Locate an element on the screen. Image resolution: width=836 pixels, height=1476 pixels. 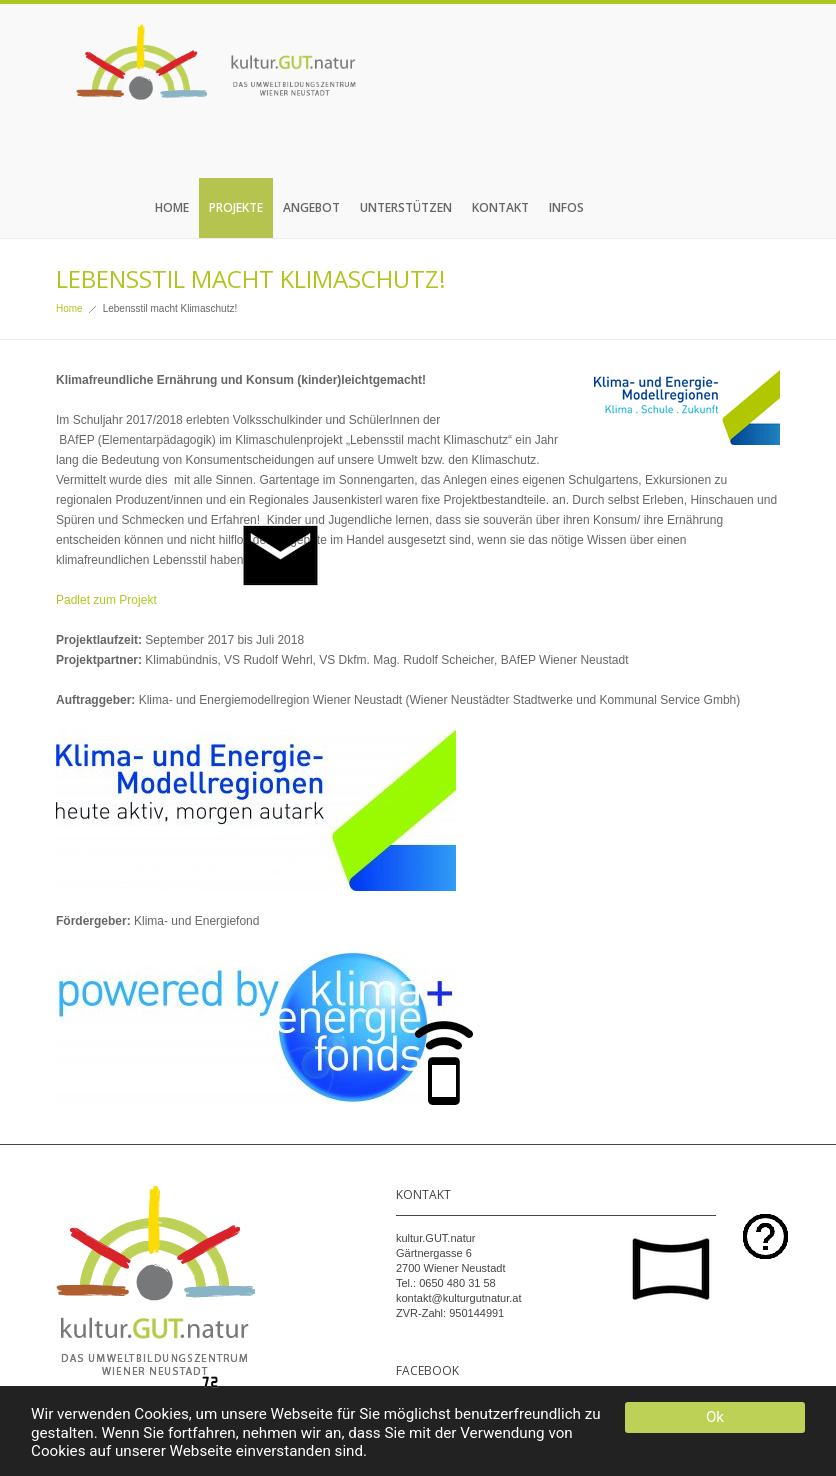
access your email inbox is located at coordinates (280, 555).